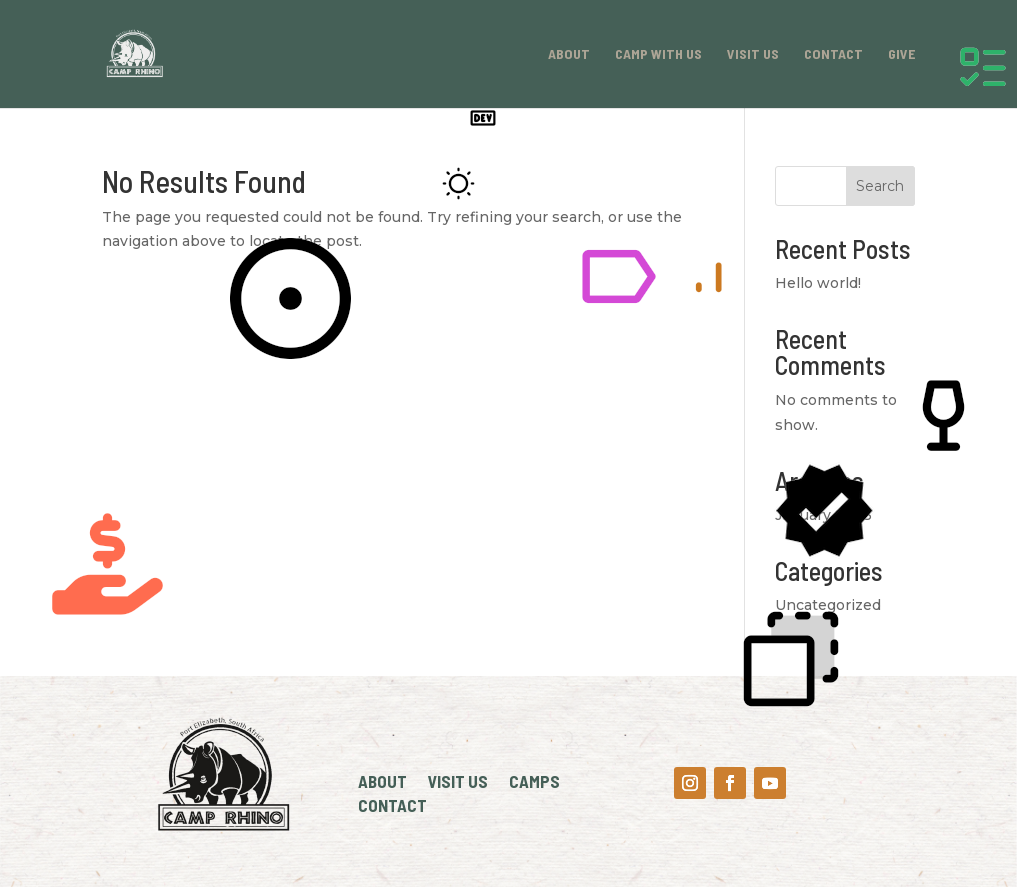 This screenshot has height=887, width=1017. I want to click on indicates weak cellular network signal, so click(742, 253).